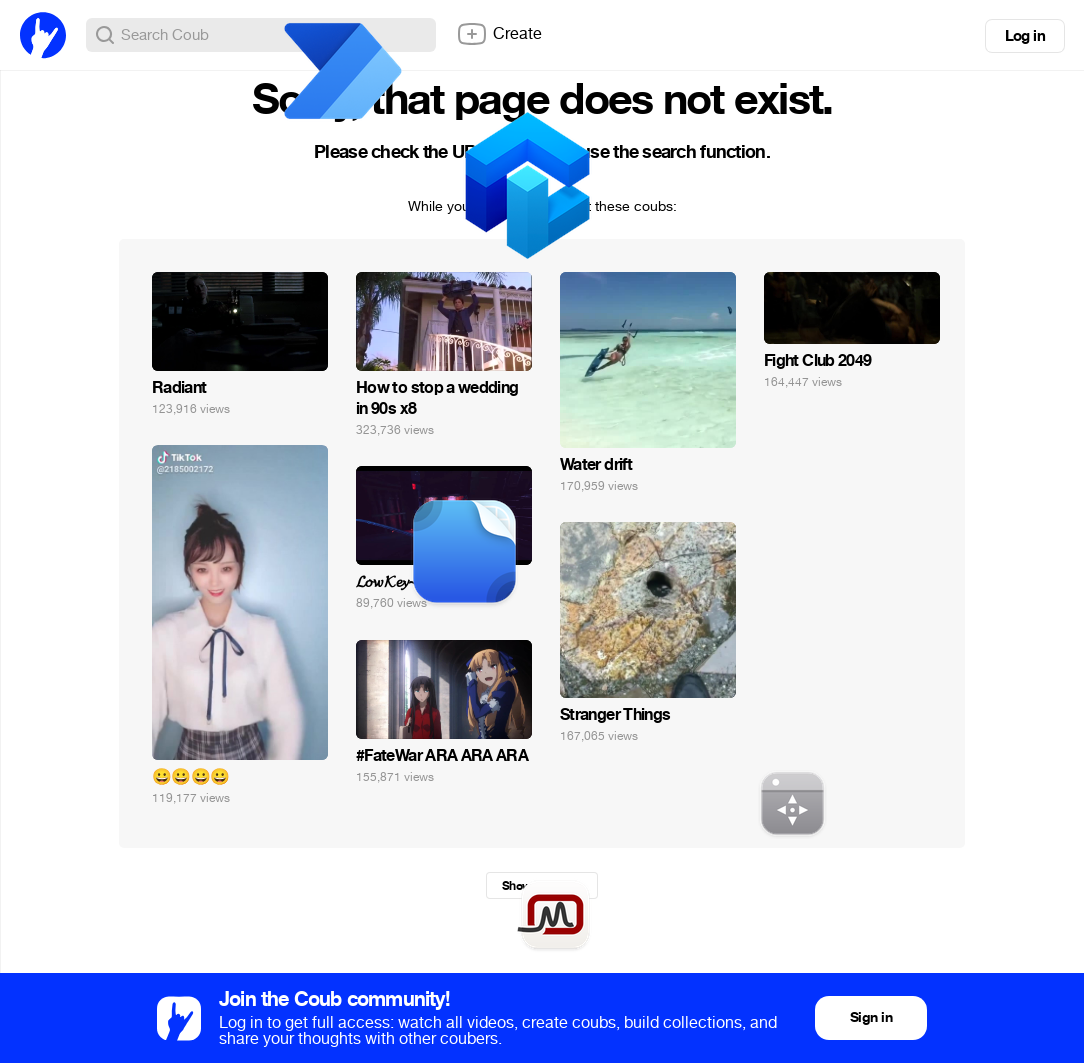  Describe the element at coordinates (527, 185) in the screenshot. I see `open microsoft maquette app` at that location.